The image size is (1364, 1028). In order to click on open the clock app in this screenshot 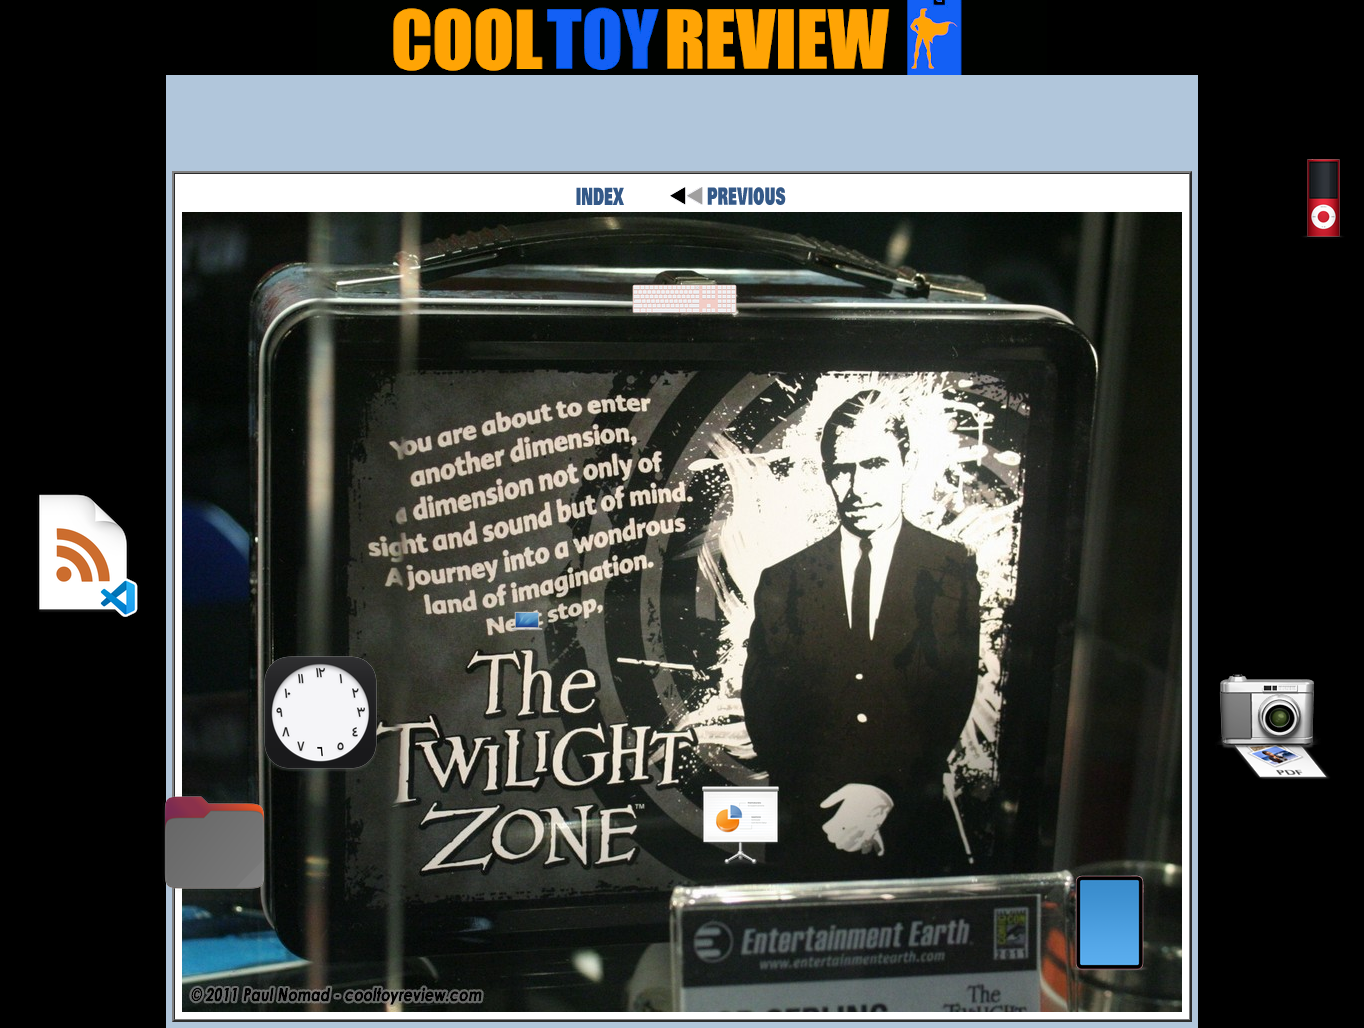, I will do `click(320, 712)`.